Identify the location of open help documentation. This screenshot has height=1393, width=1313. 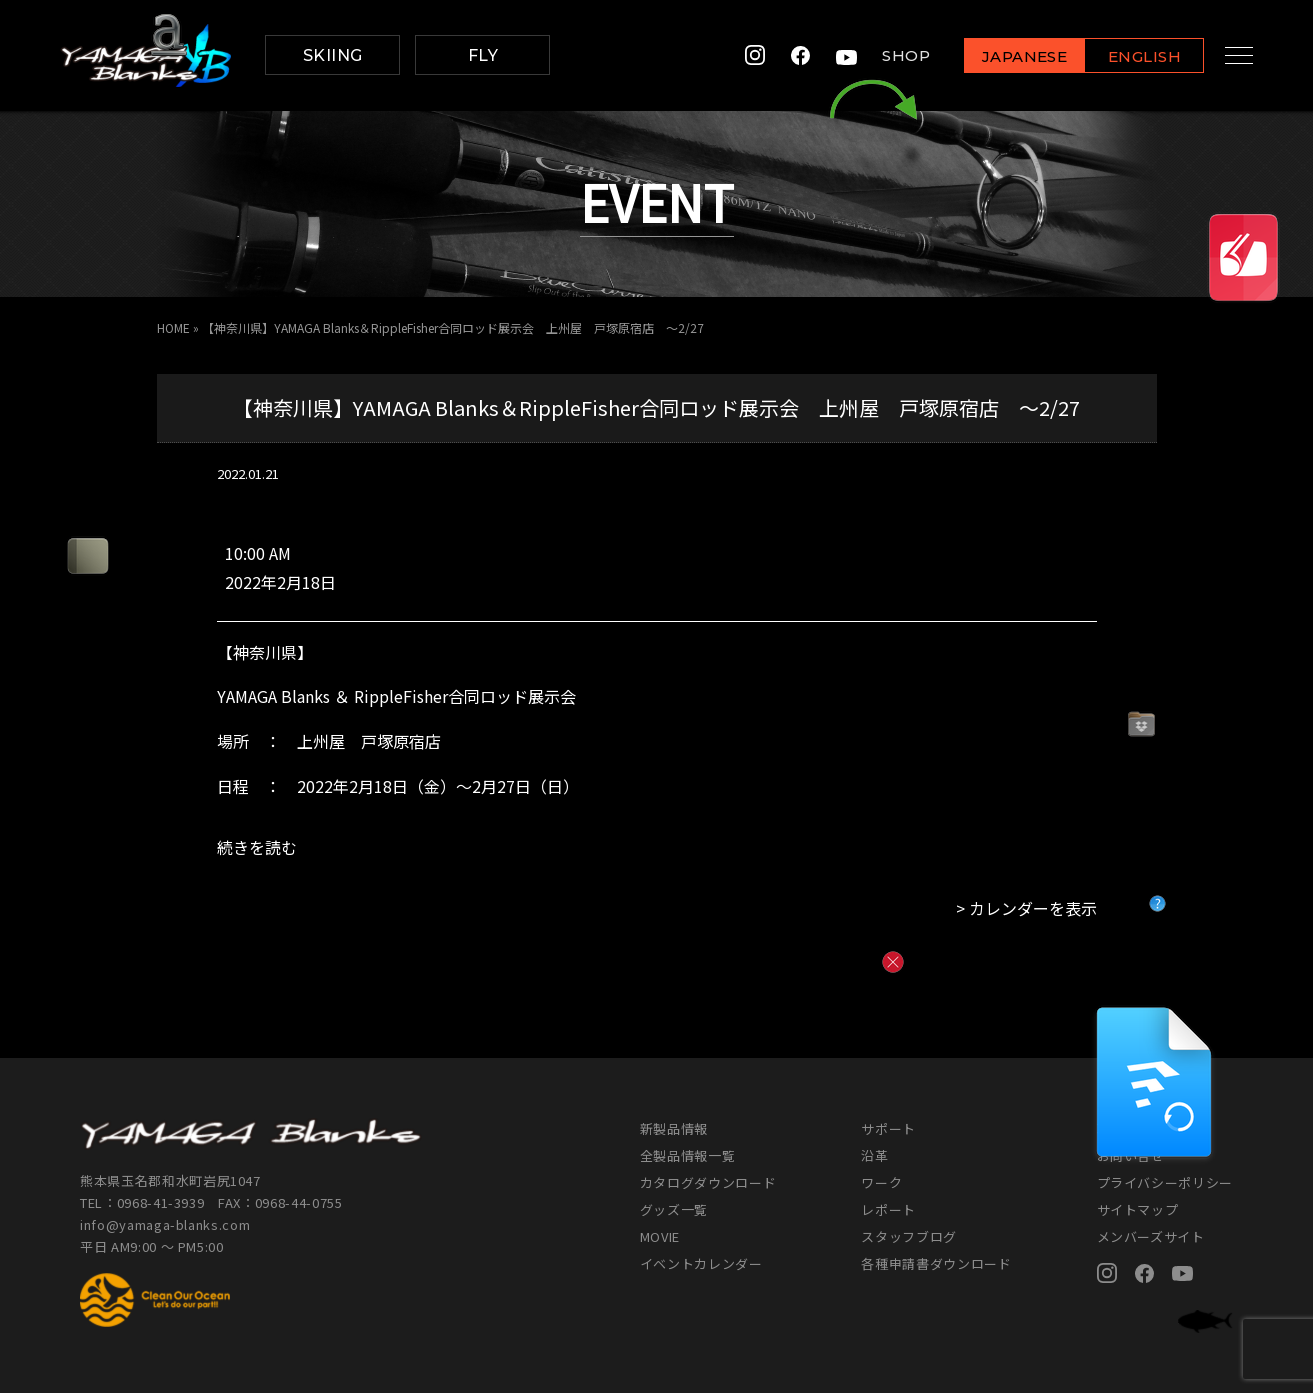
(1157, 903).